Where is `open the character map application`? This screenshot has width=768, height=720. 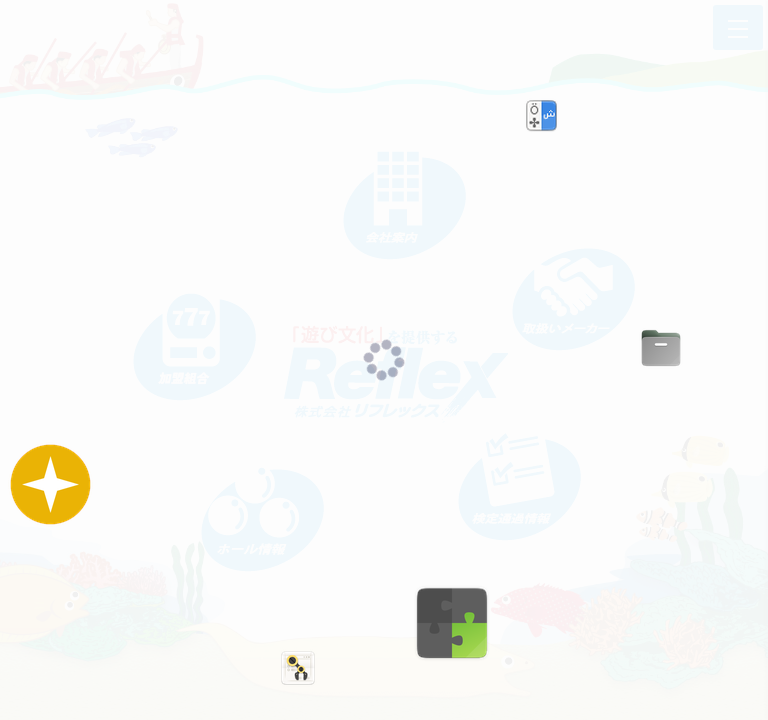 open the character map application is located at coordinates (541, 115).